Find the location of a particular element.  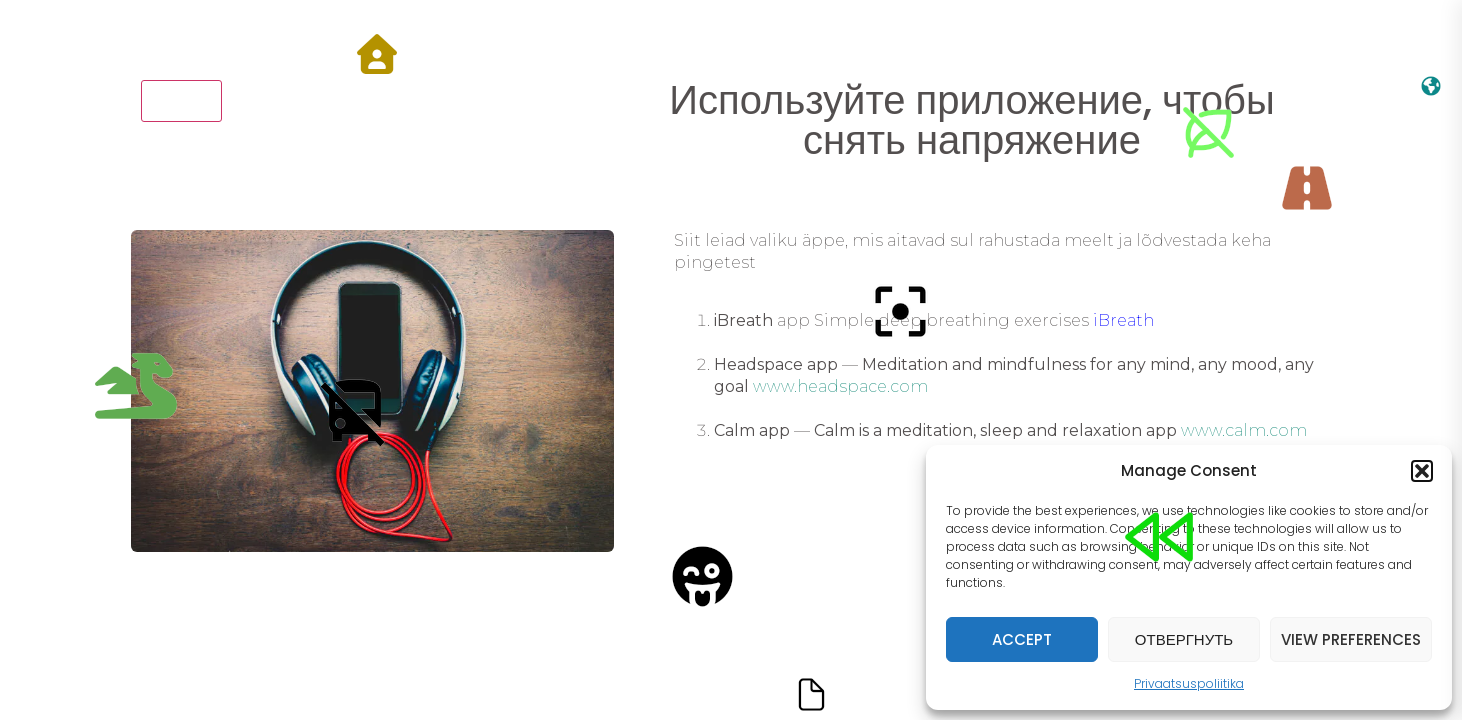

react with a playful or silly expression is located at coordinates (702, 576).